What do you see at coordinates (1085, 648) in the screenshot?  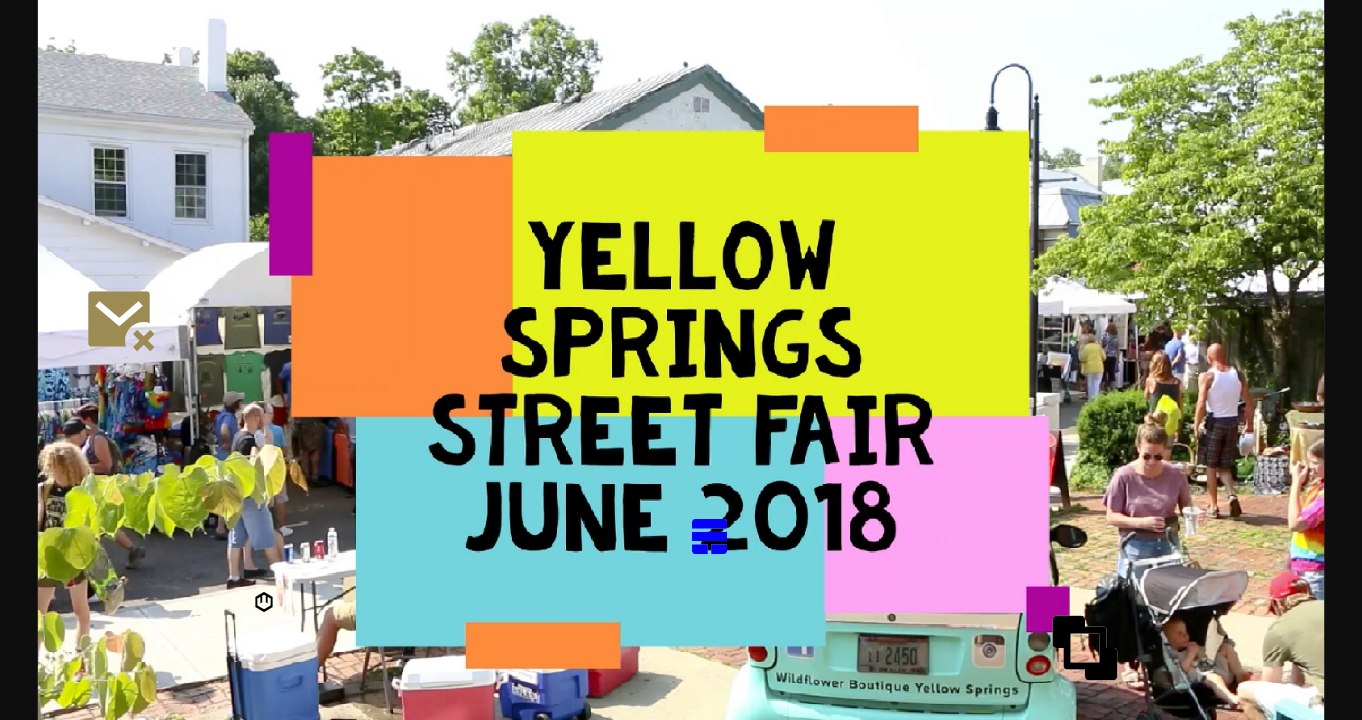 I see `bring selected layer to front` at bounding box center [1085, 648].